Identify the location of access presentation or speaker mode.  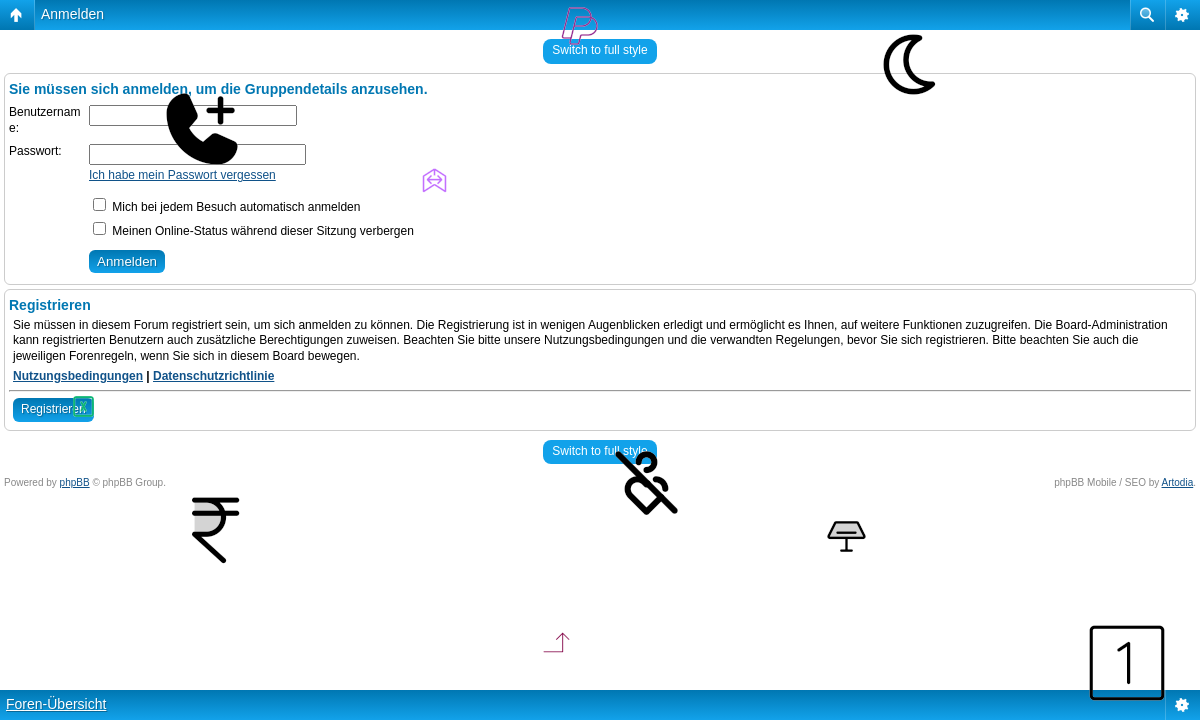
(846, 536).